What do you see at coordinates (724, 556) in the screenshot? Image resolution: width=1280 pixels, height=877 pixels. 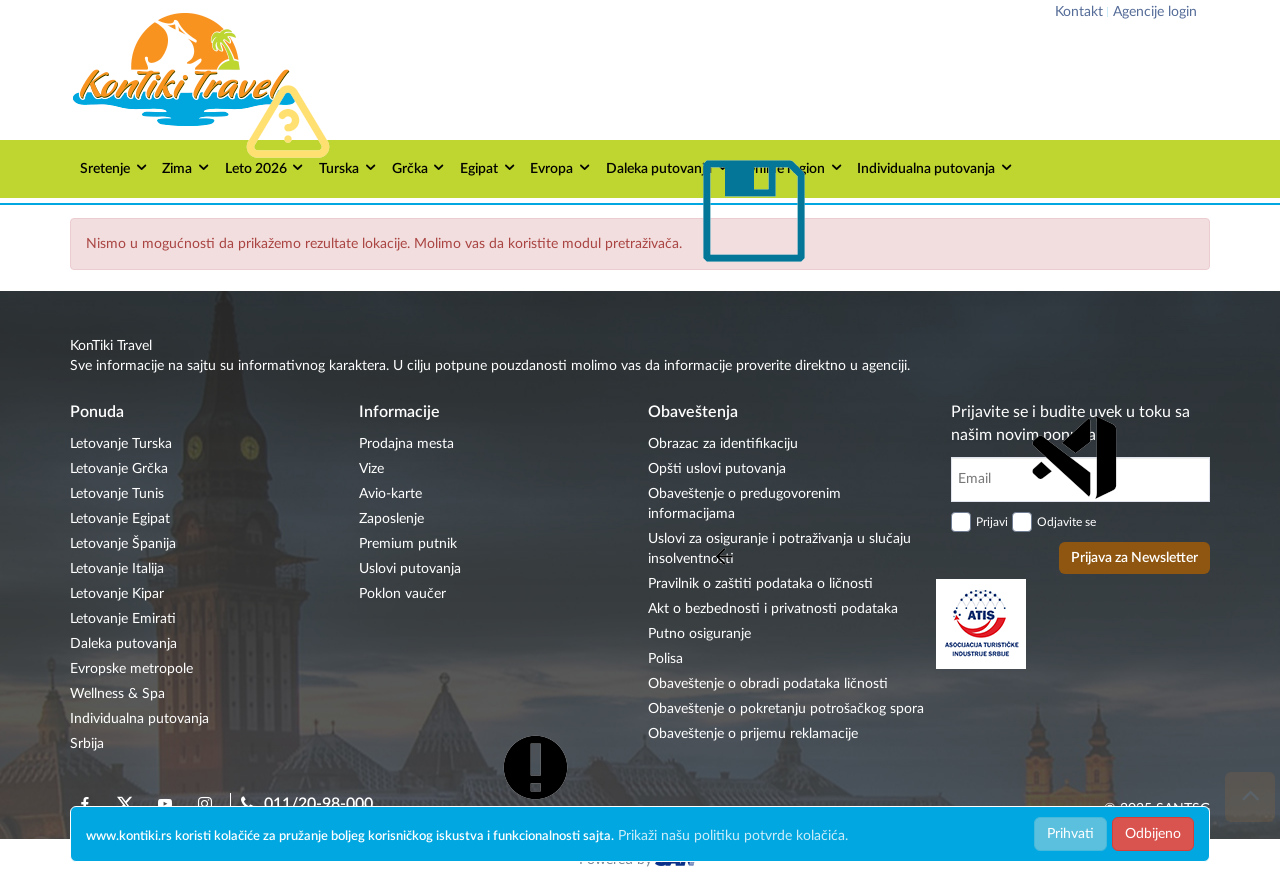 I see `go back to the previous screen` at bounding box center [724, 556].